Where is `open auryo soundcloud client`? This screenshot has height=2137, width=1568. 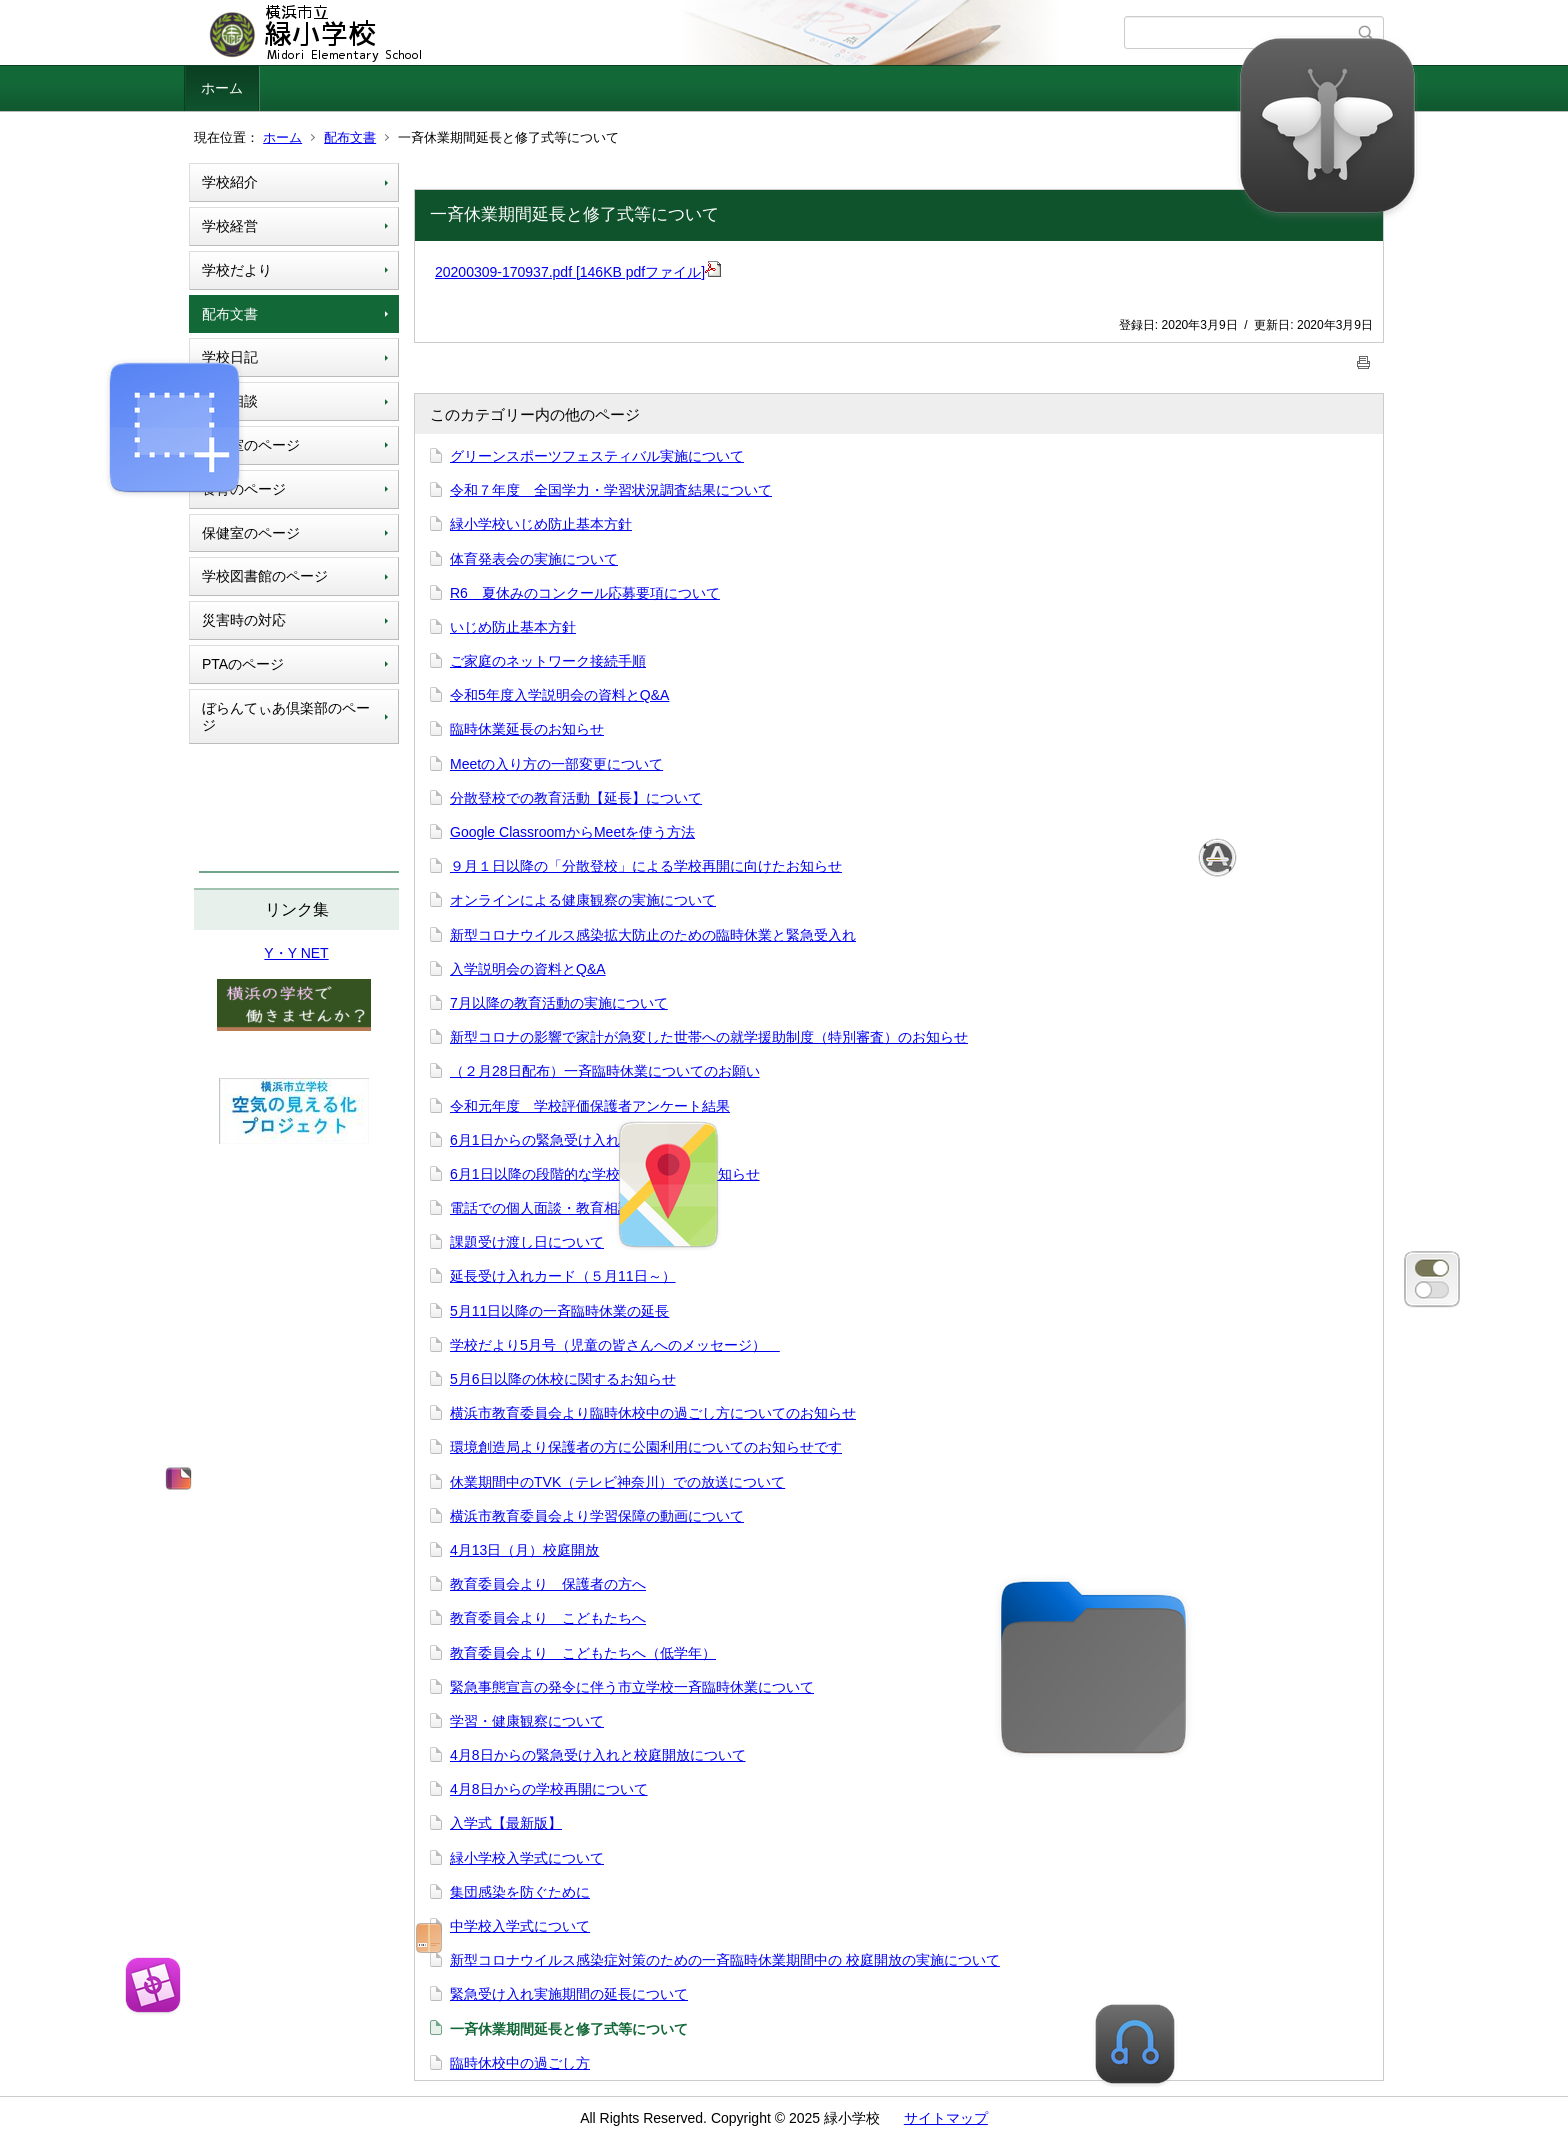 open auryo soundcloud client is located at coordinates (1135, 2044).